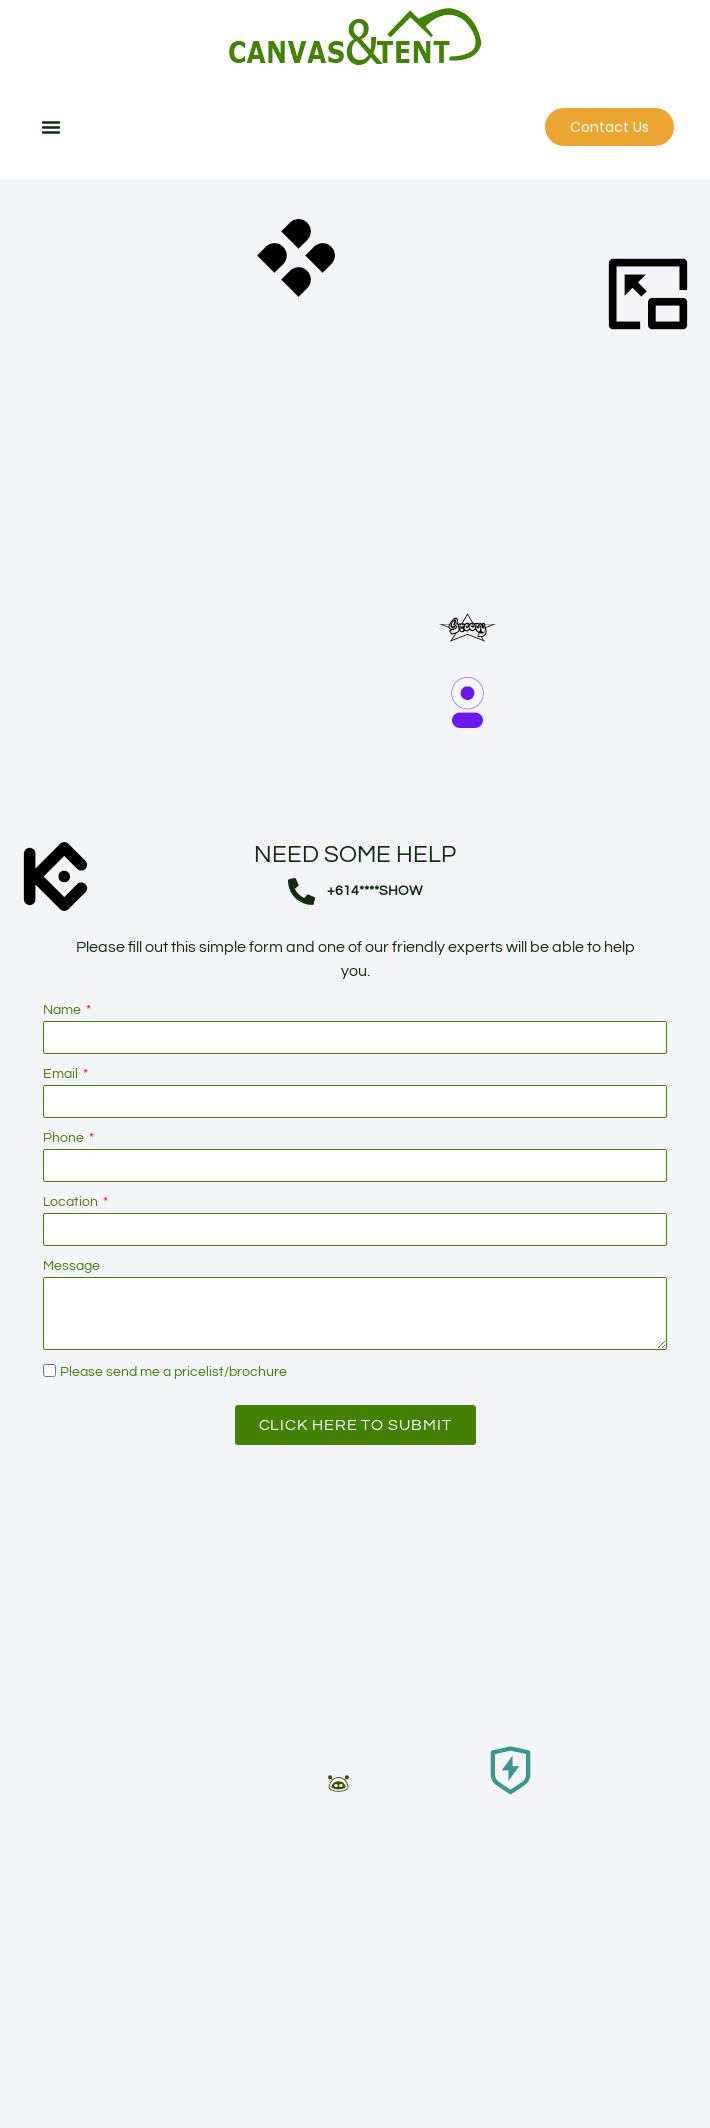 The image size is (710, 2128). Describe the element at coordinates (55, 876) in the screenshot. I see `open the KuCoin cryptocurrency exchange app` at that location.